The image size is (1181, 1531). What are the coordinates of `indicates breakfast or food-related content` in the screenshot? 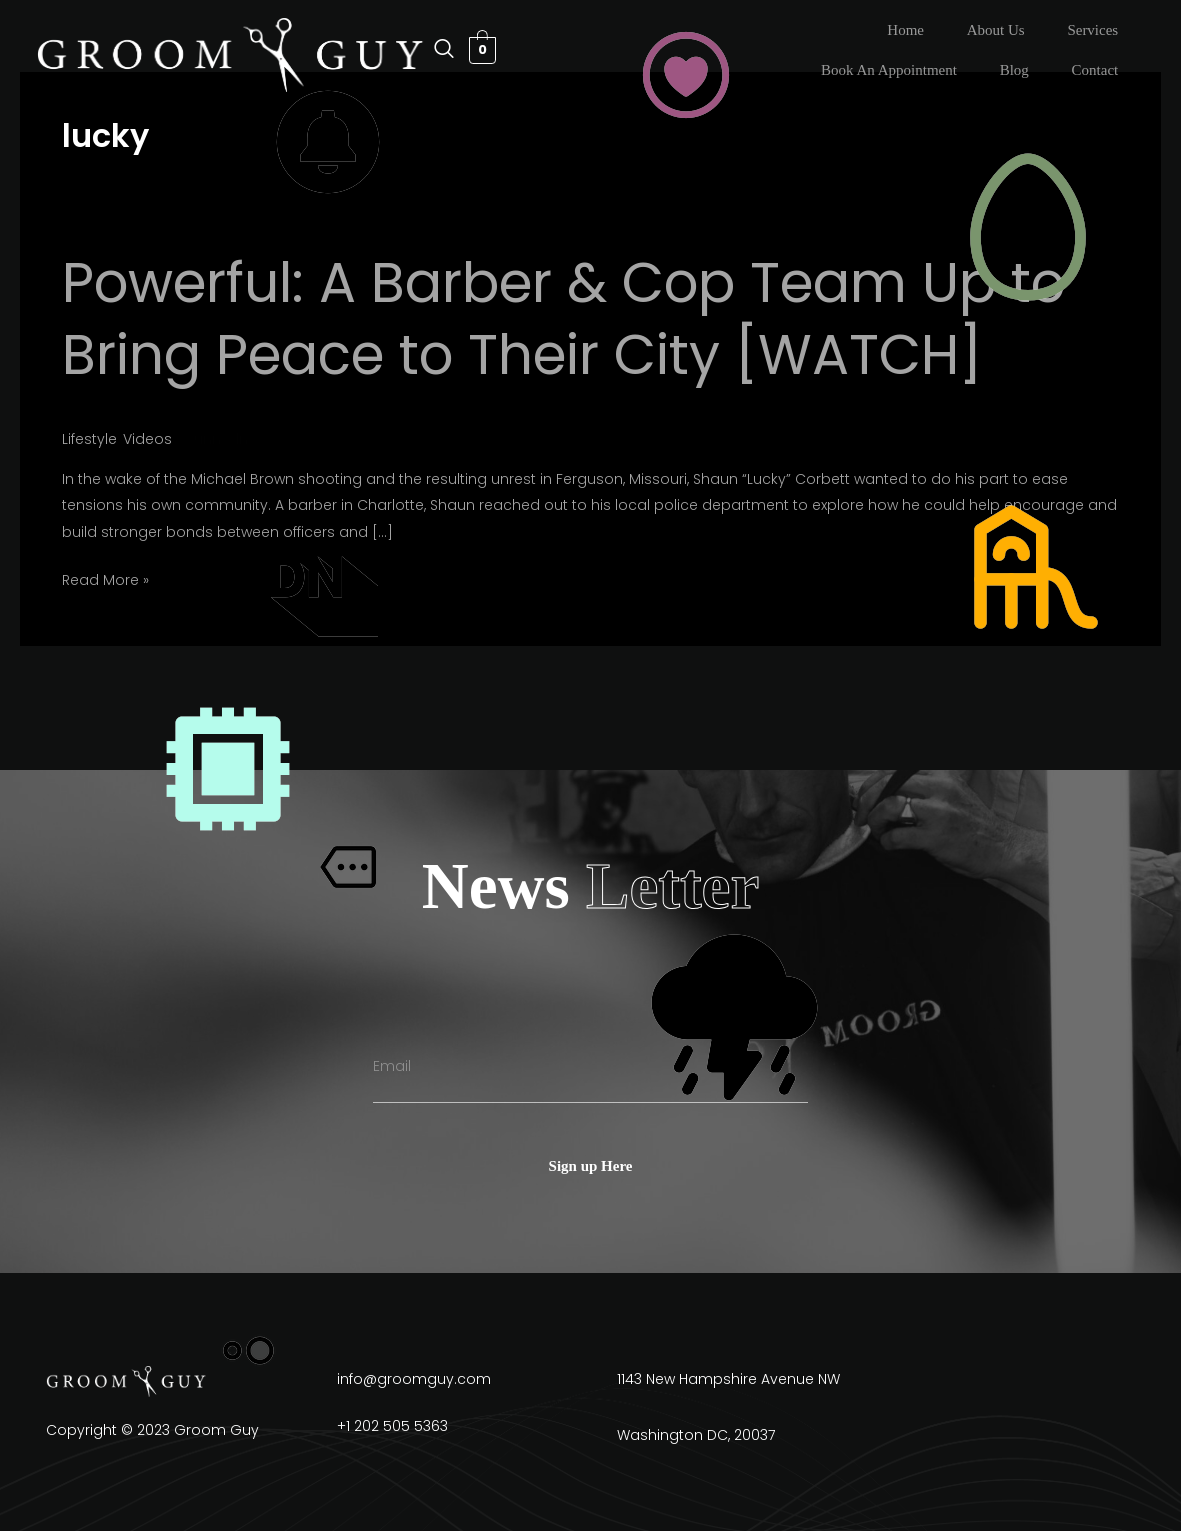 It's located at (1028, 227).